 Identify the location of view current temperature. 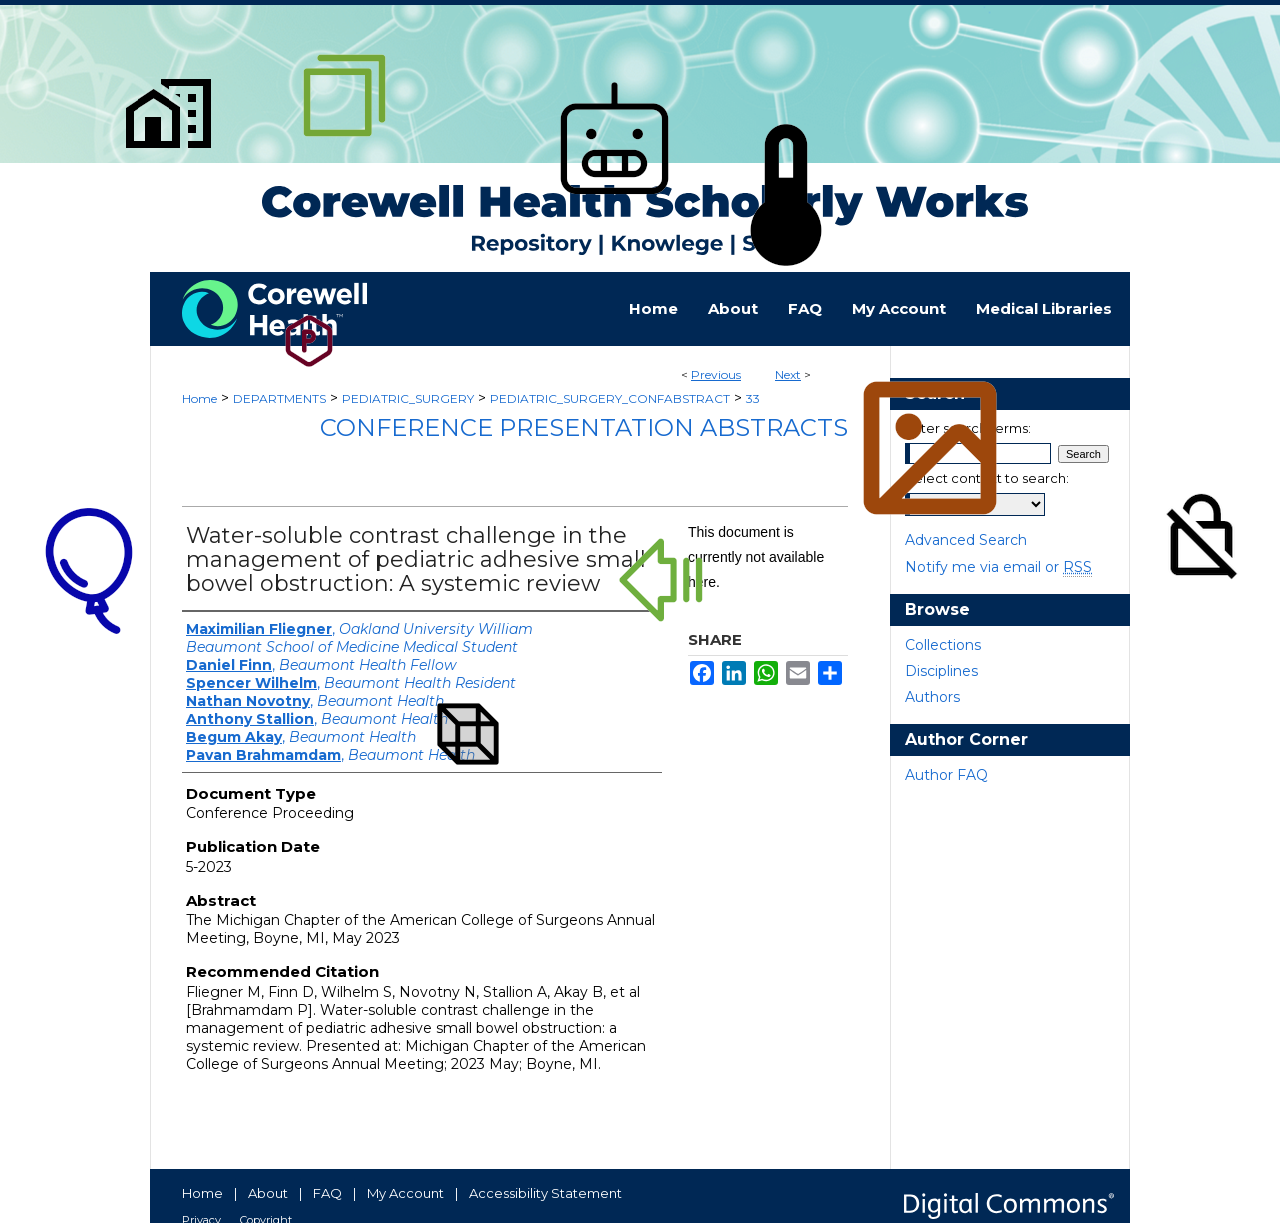
(786, 195).